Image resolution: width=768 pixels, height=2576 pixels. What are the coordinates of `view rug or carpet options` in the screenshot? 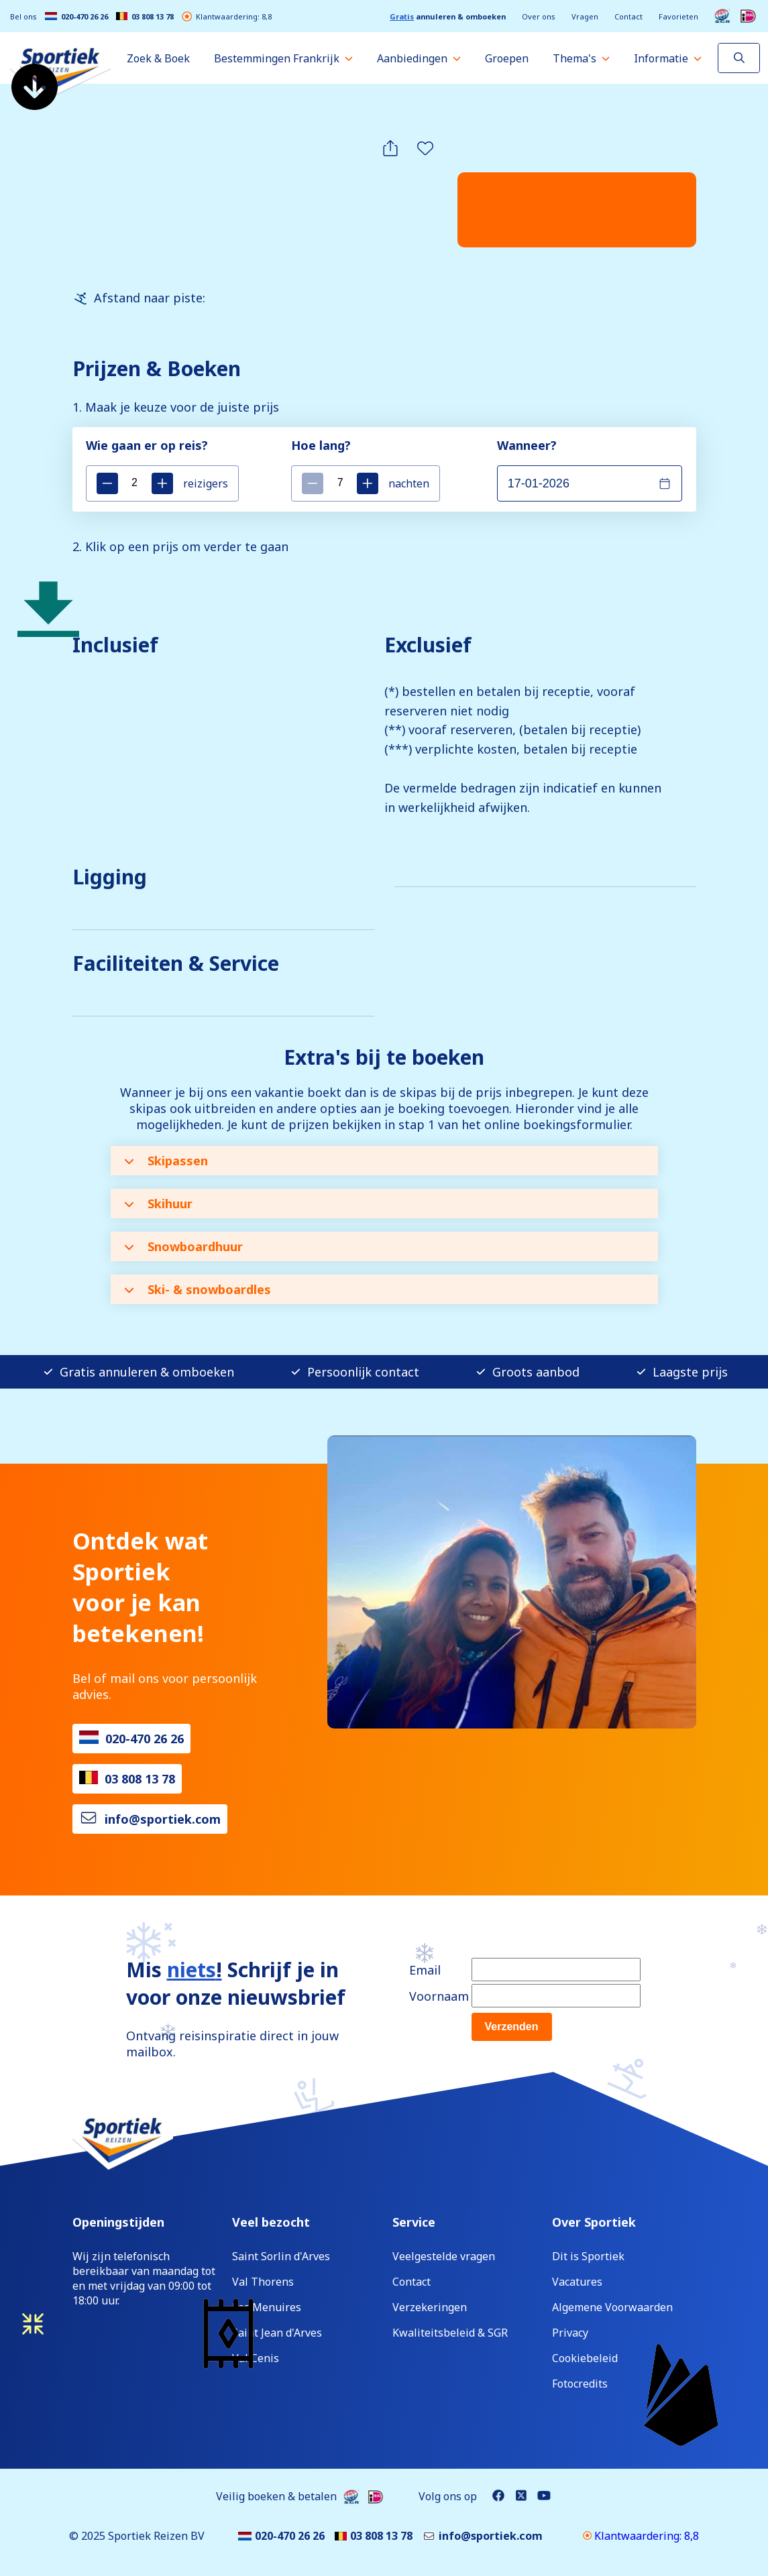 It's located at (228, 2333).